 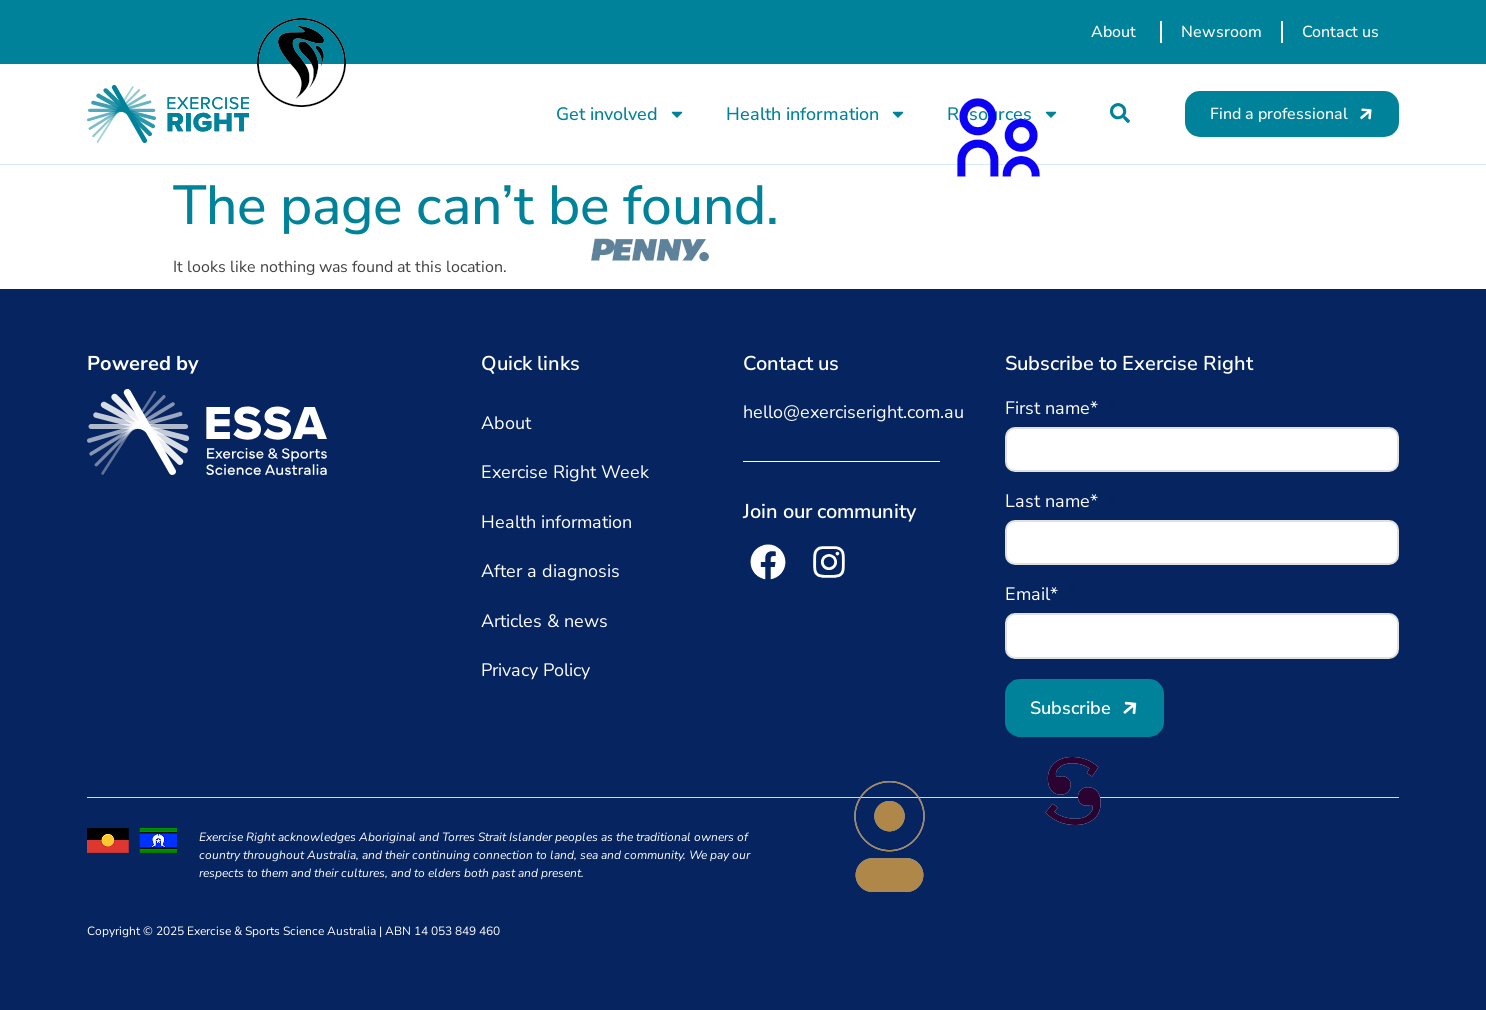 I want to click on view family or parent account settings, so click(x=998, y=139).